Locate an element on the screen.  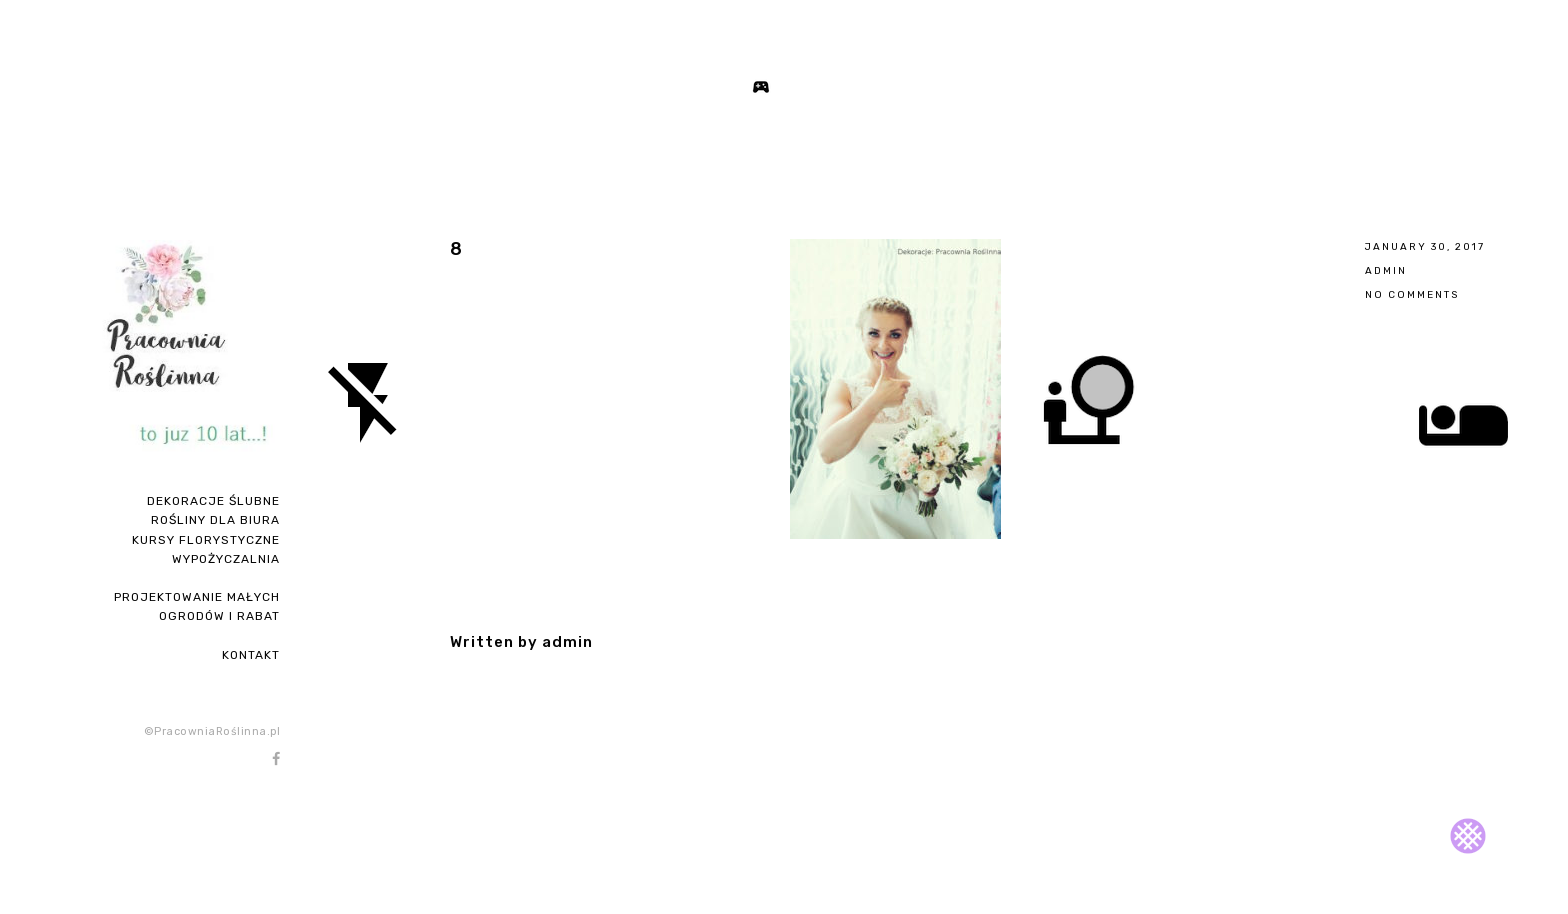
select a lie-flat or suite seat option is located at coordinates (1463, 425).